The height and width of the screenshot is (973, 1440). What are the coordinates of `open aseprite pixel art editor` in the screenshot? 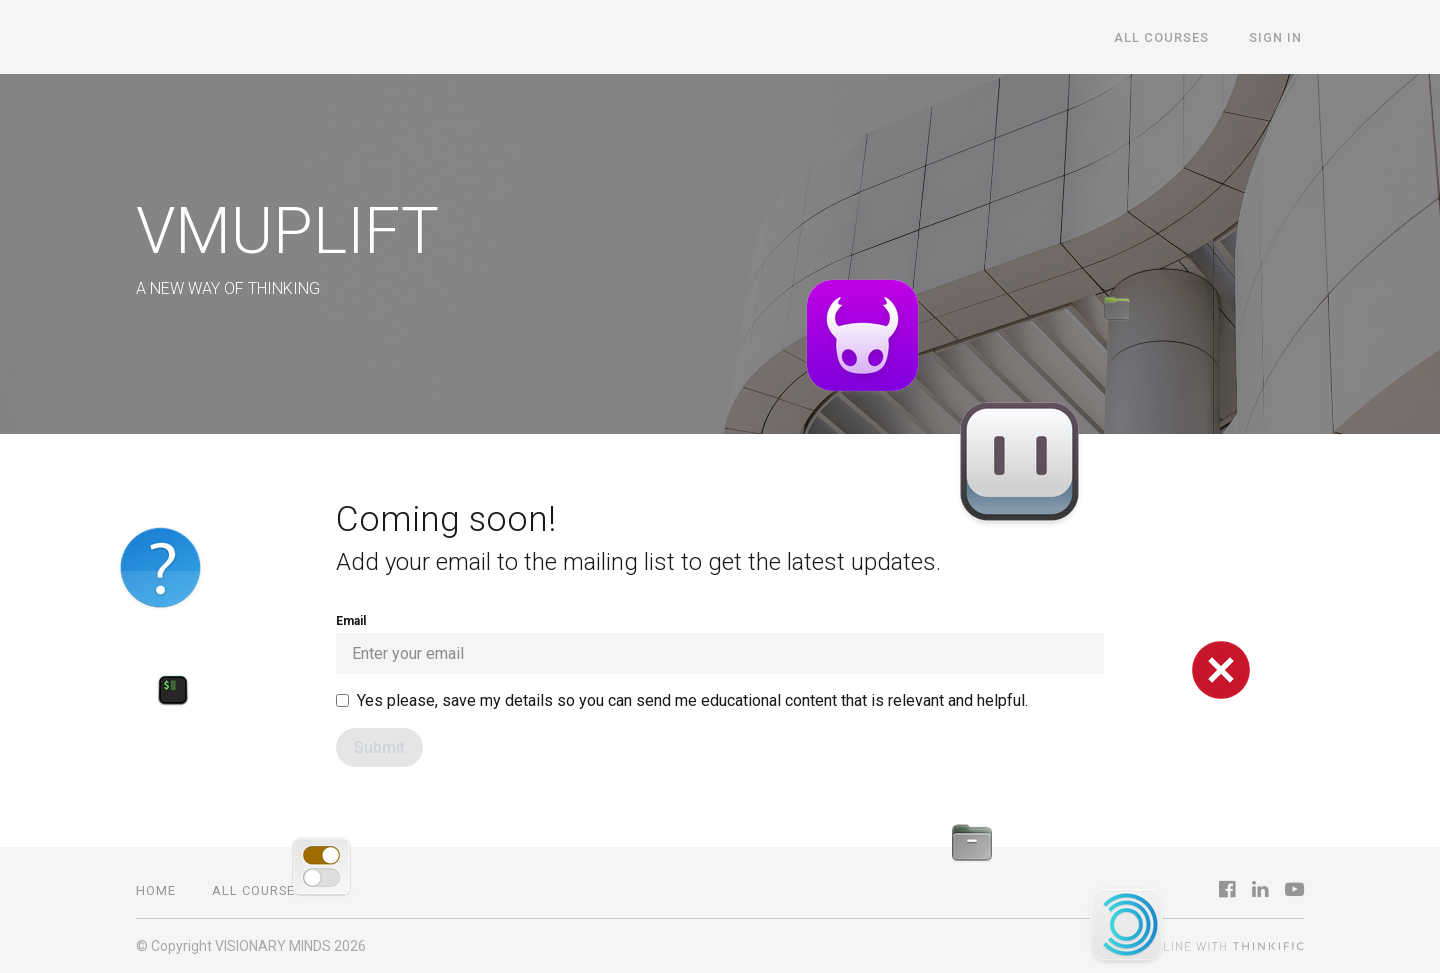 It's located at (1019, 461).